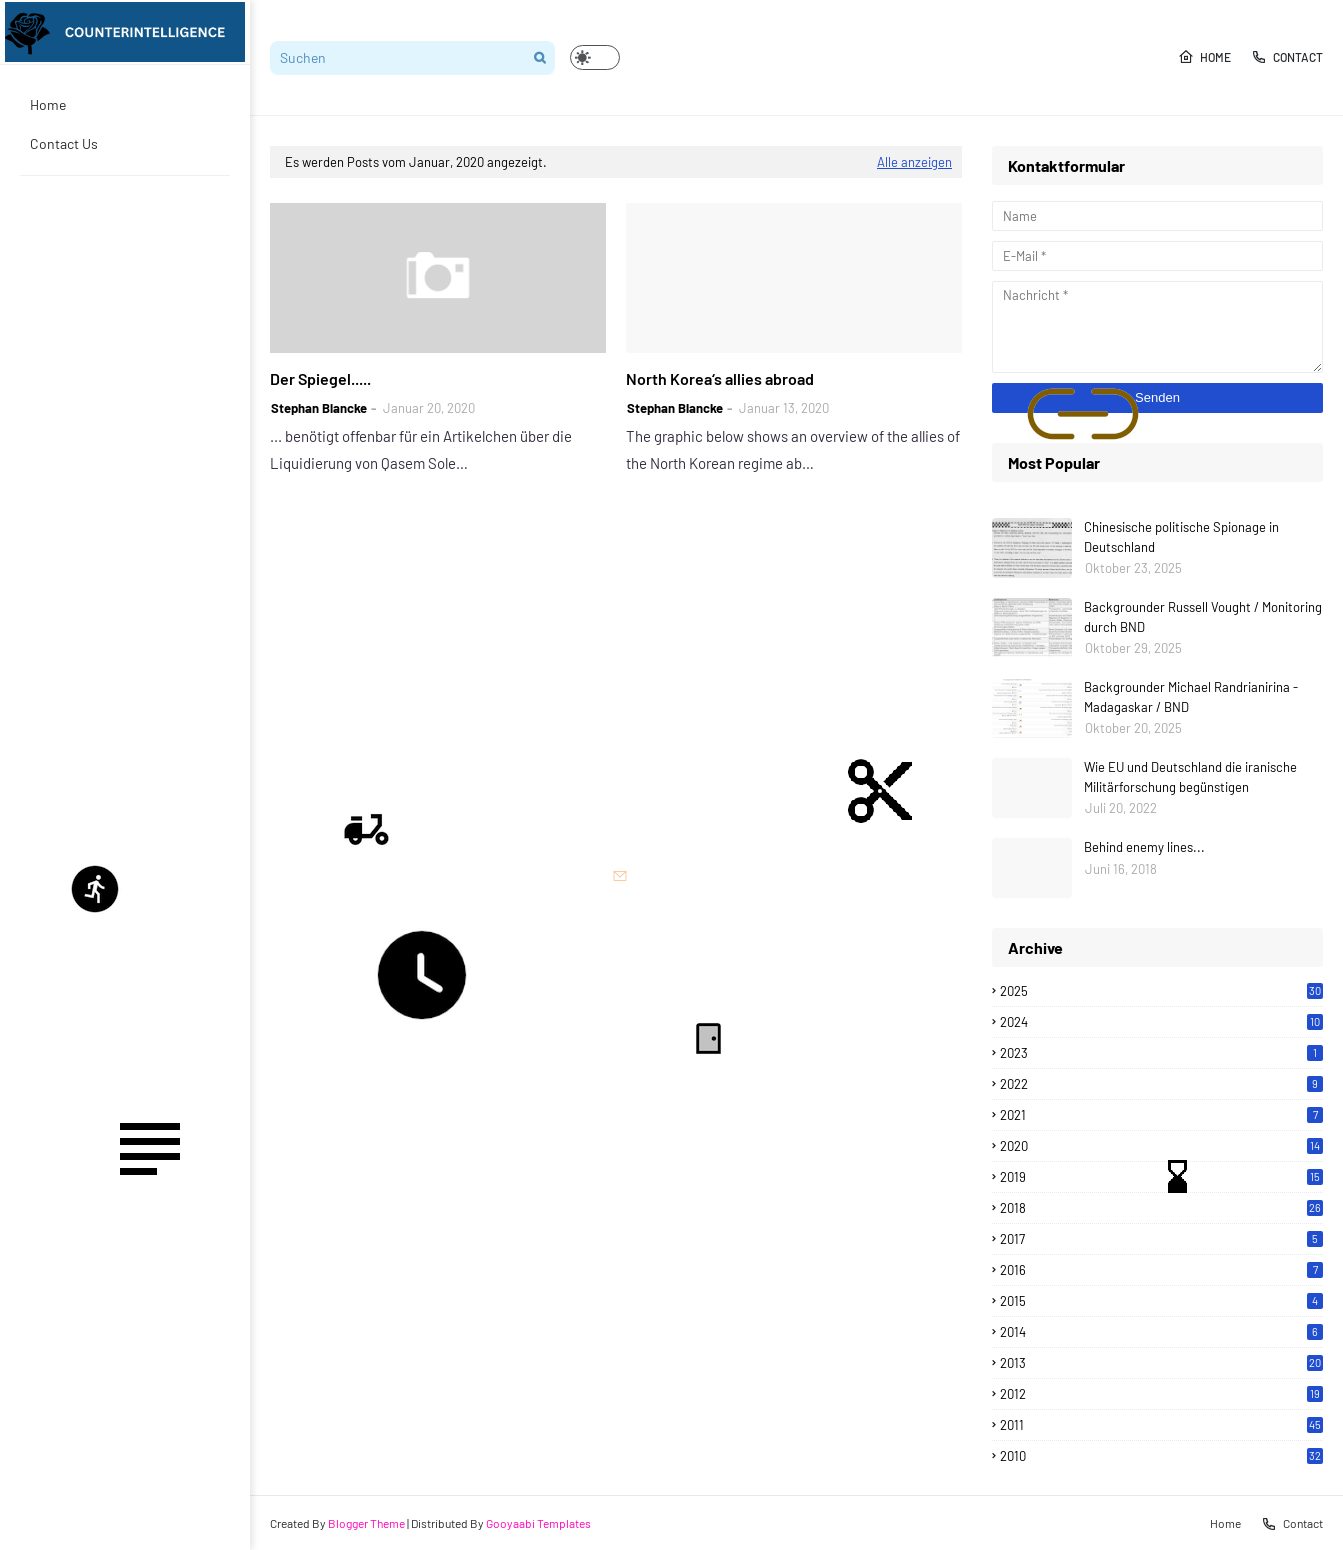  I want to click on copy link to clipboard, so click(1083, 414).